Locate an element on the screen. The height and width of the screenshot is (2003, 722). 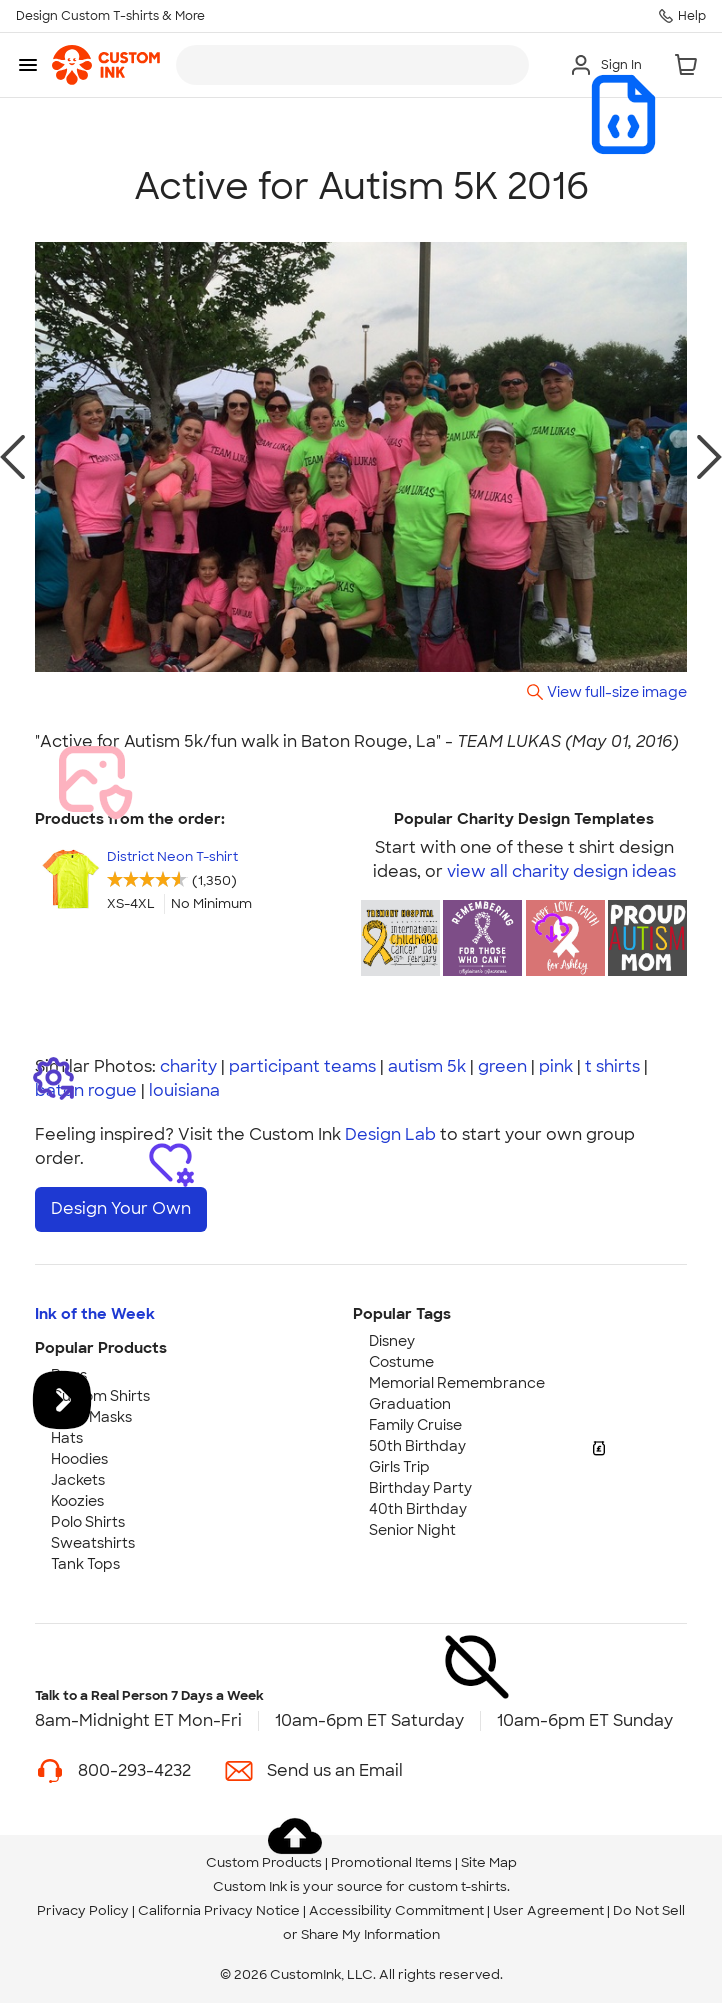
download file from cloud storage is located at coordinates (551, 925).